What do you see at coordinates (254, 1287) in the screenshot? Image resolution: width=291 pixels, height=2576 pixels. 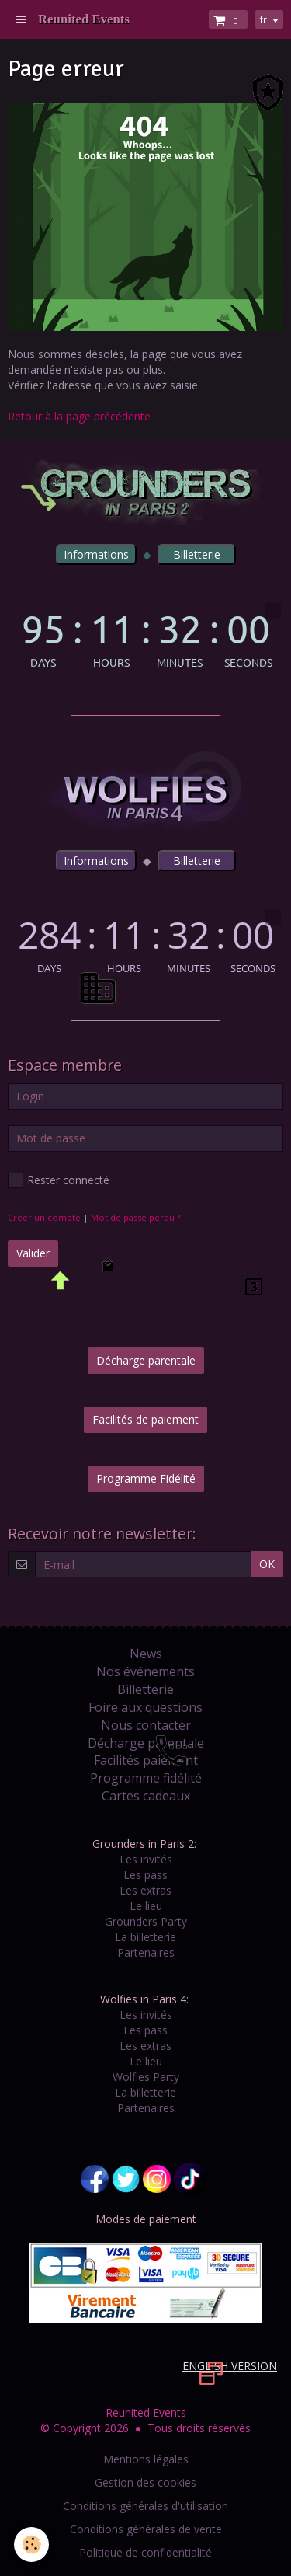 I see `select option 3 from a numbered list` at bounding box center [254, 1287].